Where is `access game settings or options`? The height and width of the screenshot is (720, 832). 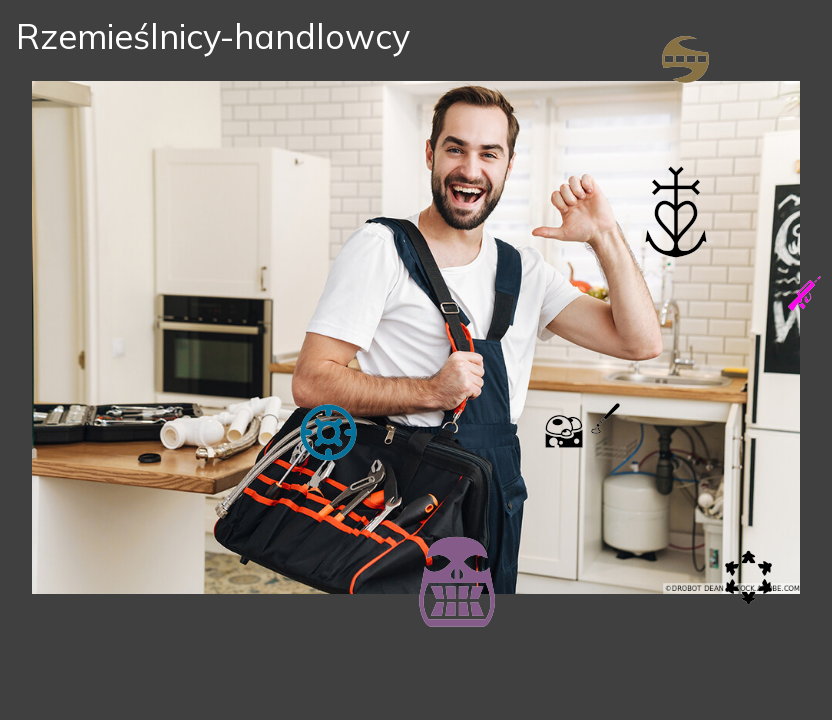 access game settings or options is located at coordinates (328, 432).